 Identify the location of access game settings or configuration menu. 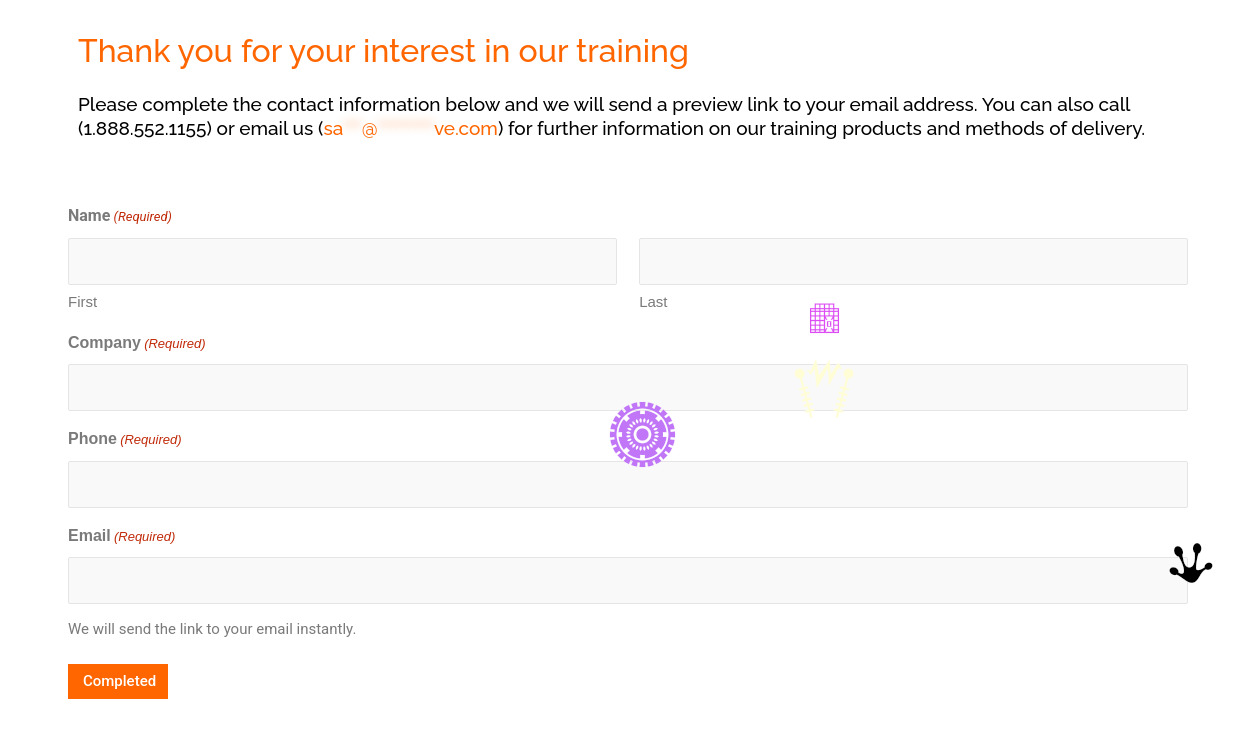
(642, 434).